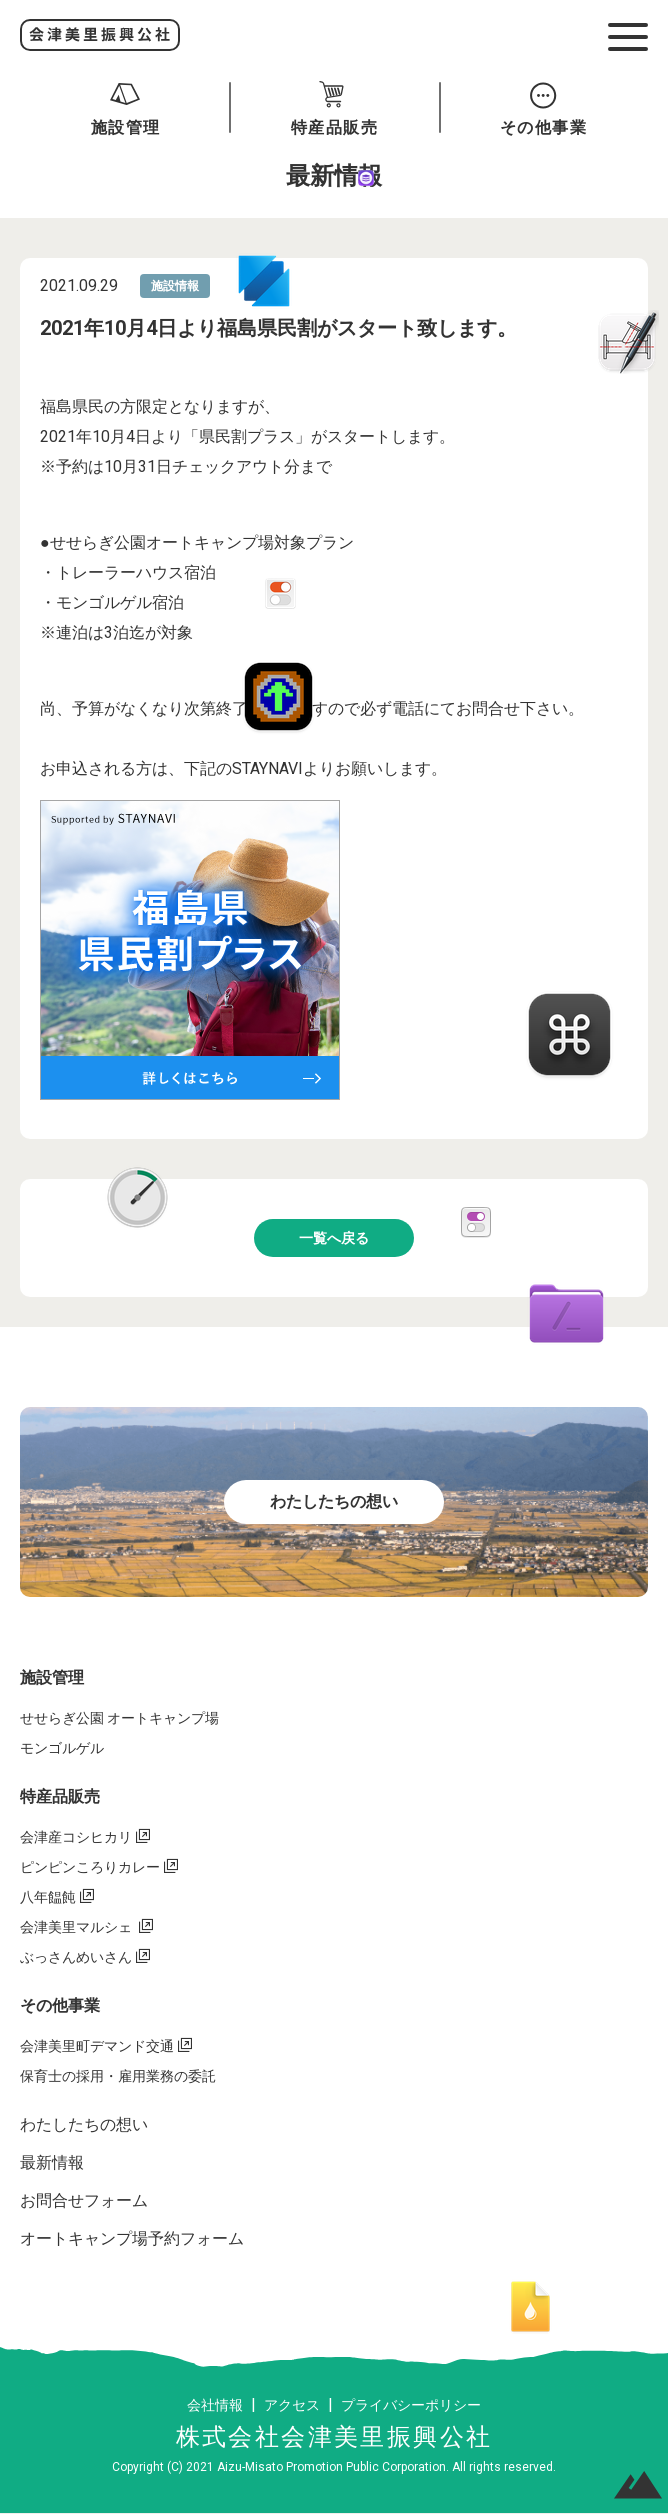  Describe the element at coordinates (264, 281) in the screenshot. I see `open internal company application` at that location.